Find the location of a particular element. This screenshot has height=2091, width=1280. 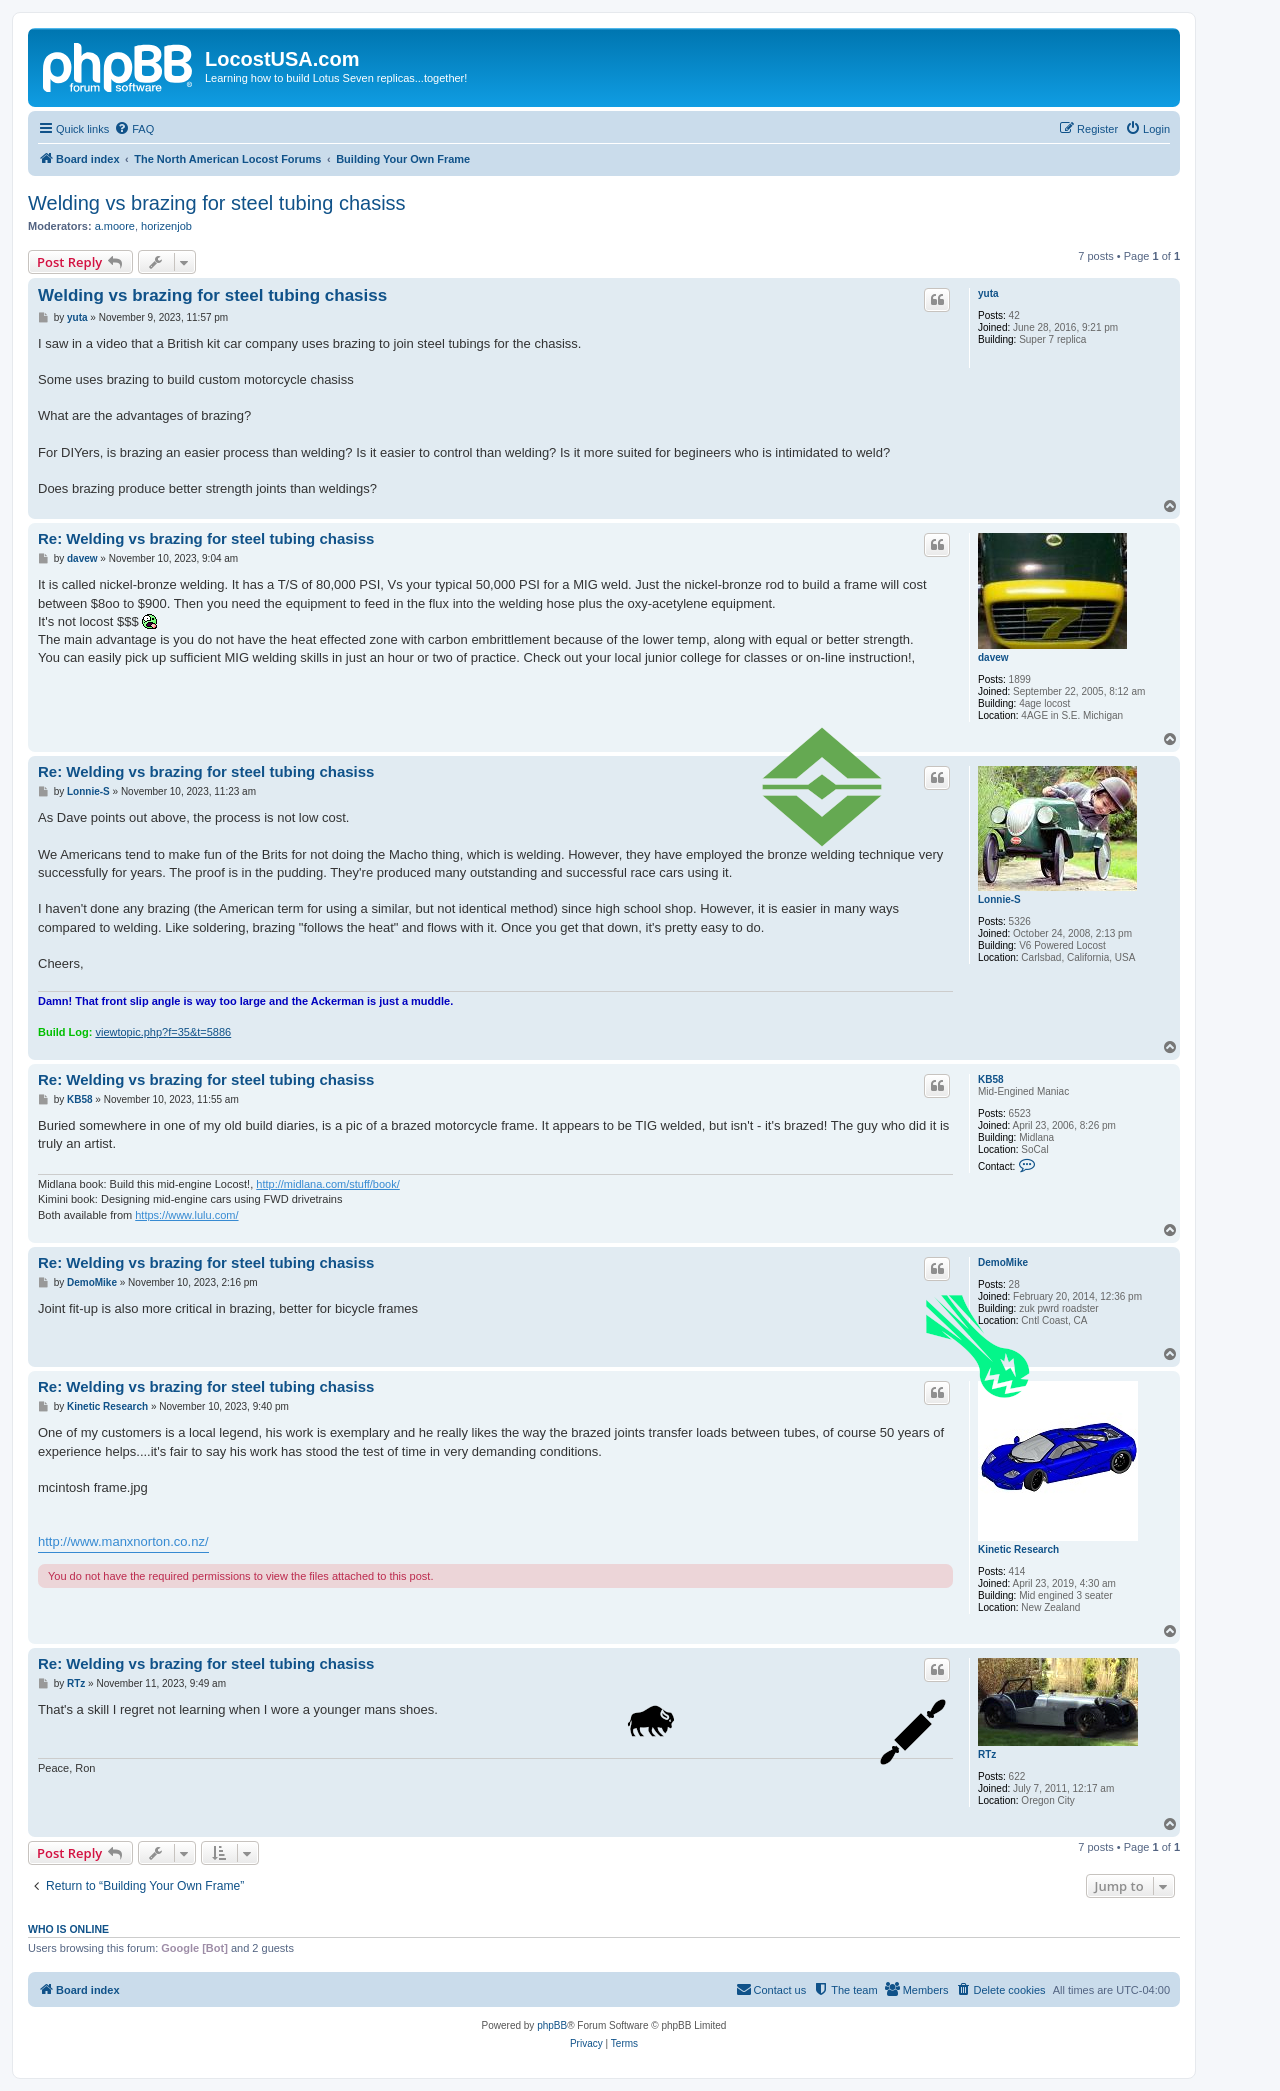

access baking or cooking tools is located at coordinates (913, 1732).